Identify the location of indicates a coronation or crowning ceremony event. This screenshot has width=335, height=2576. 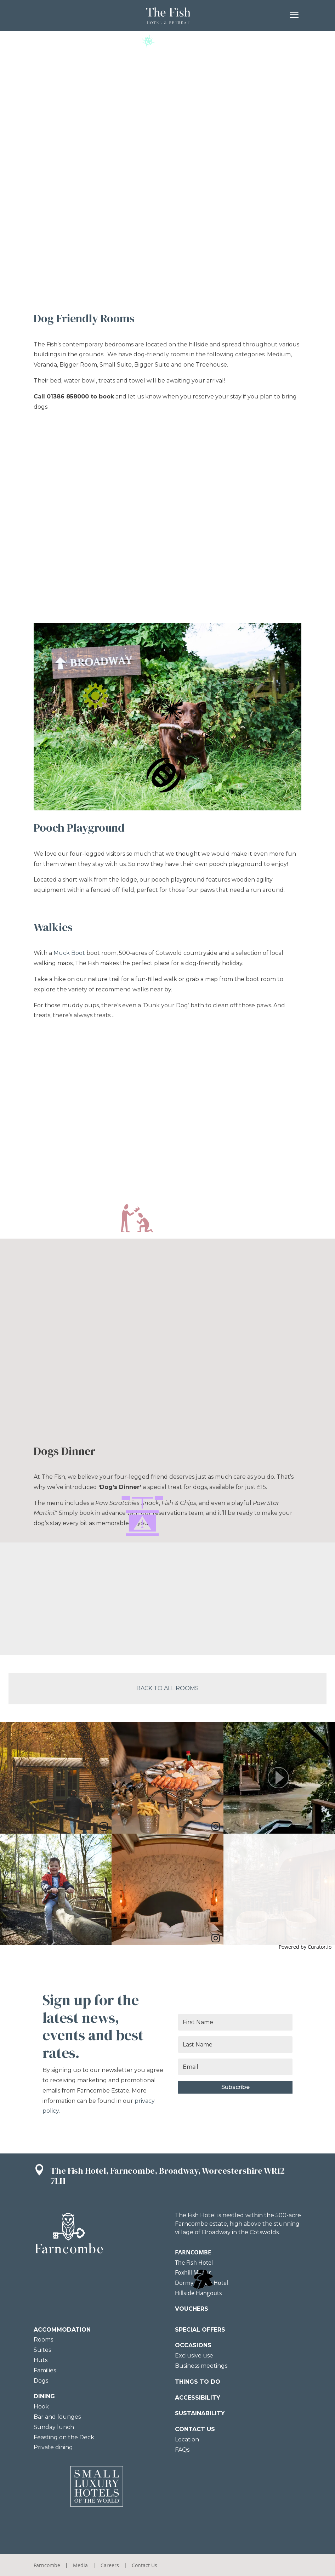
(137, 1218).